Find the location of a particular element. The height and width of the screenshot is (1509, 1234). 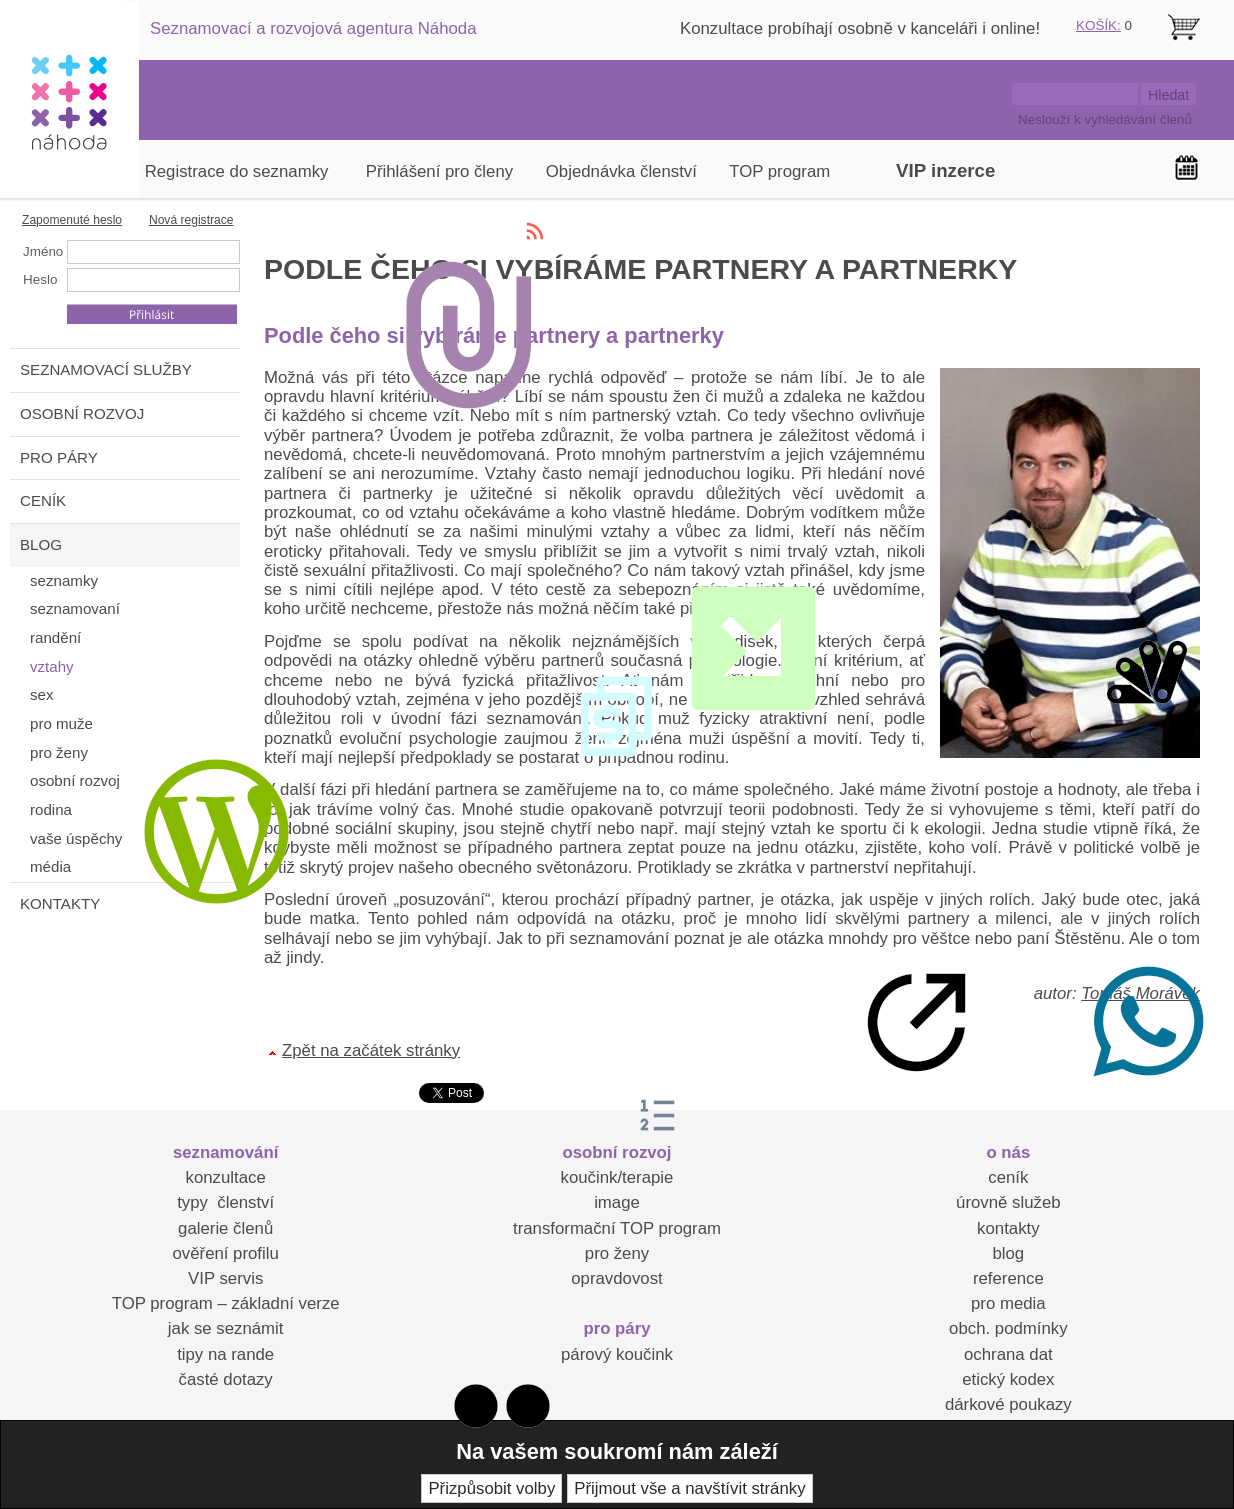

share this content with others is located at coordinates (916, 1022).